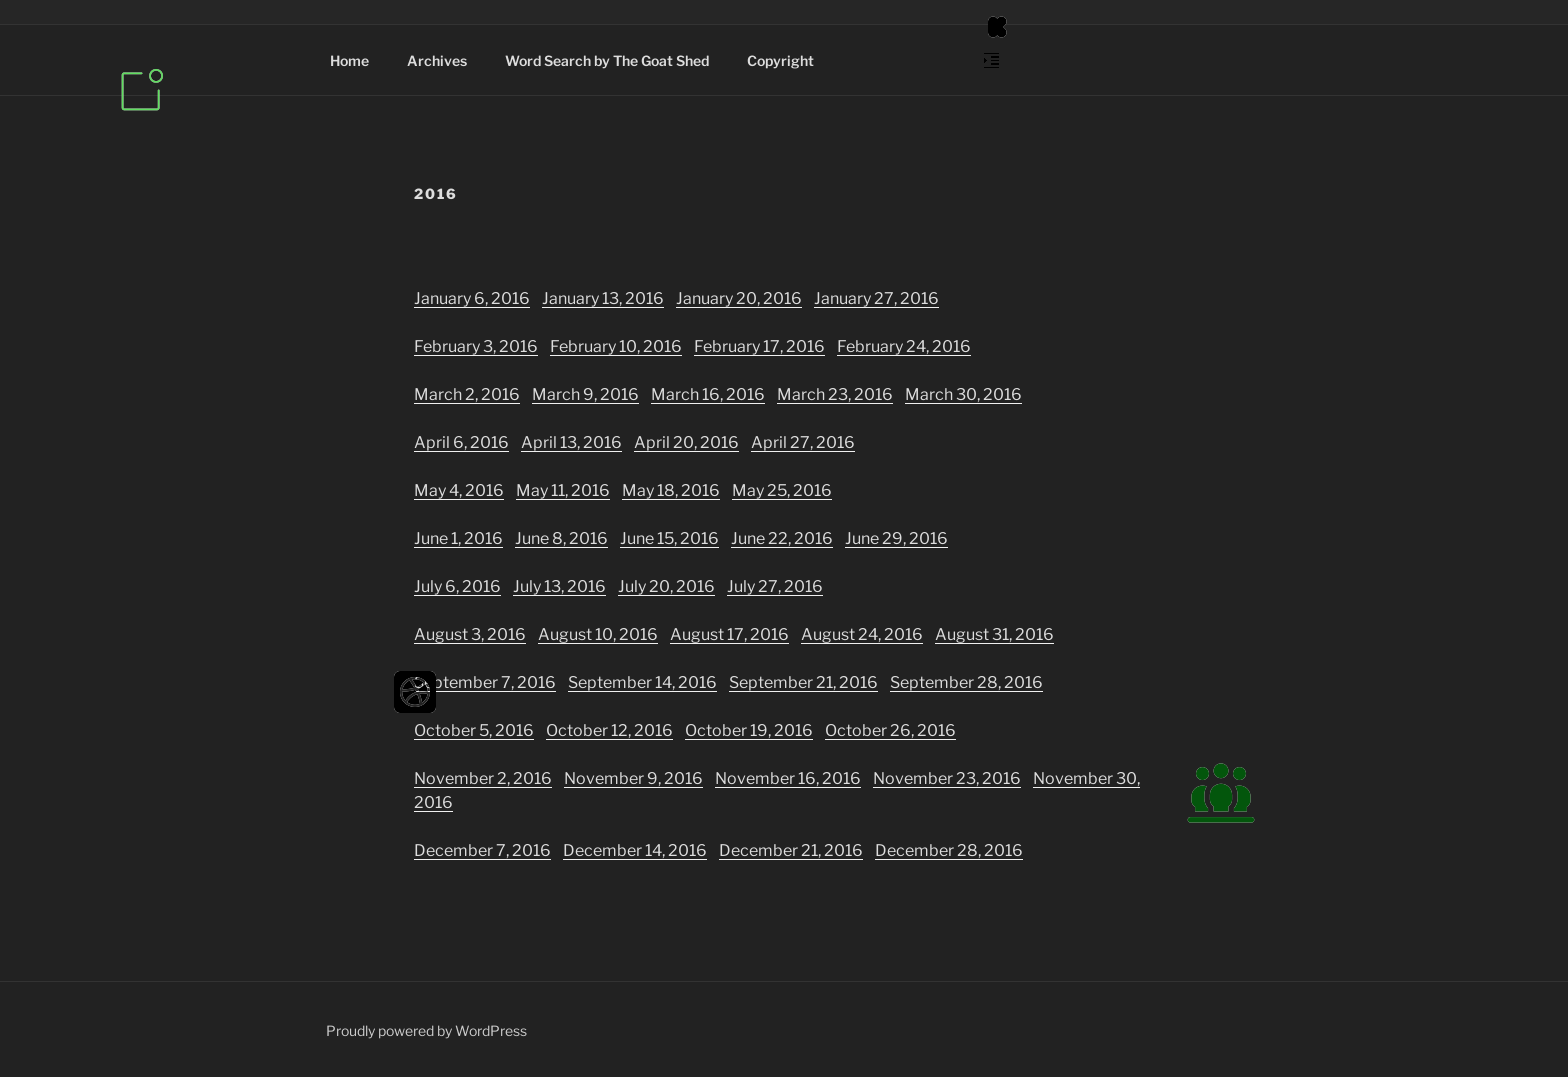 The image size is (1568, 1077). Describe the element at coordinates (997, 27) in the screenshot. I see `link to Kickstarter profile or campaign` at that location.